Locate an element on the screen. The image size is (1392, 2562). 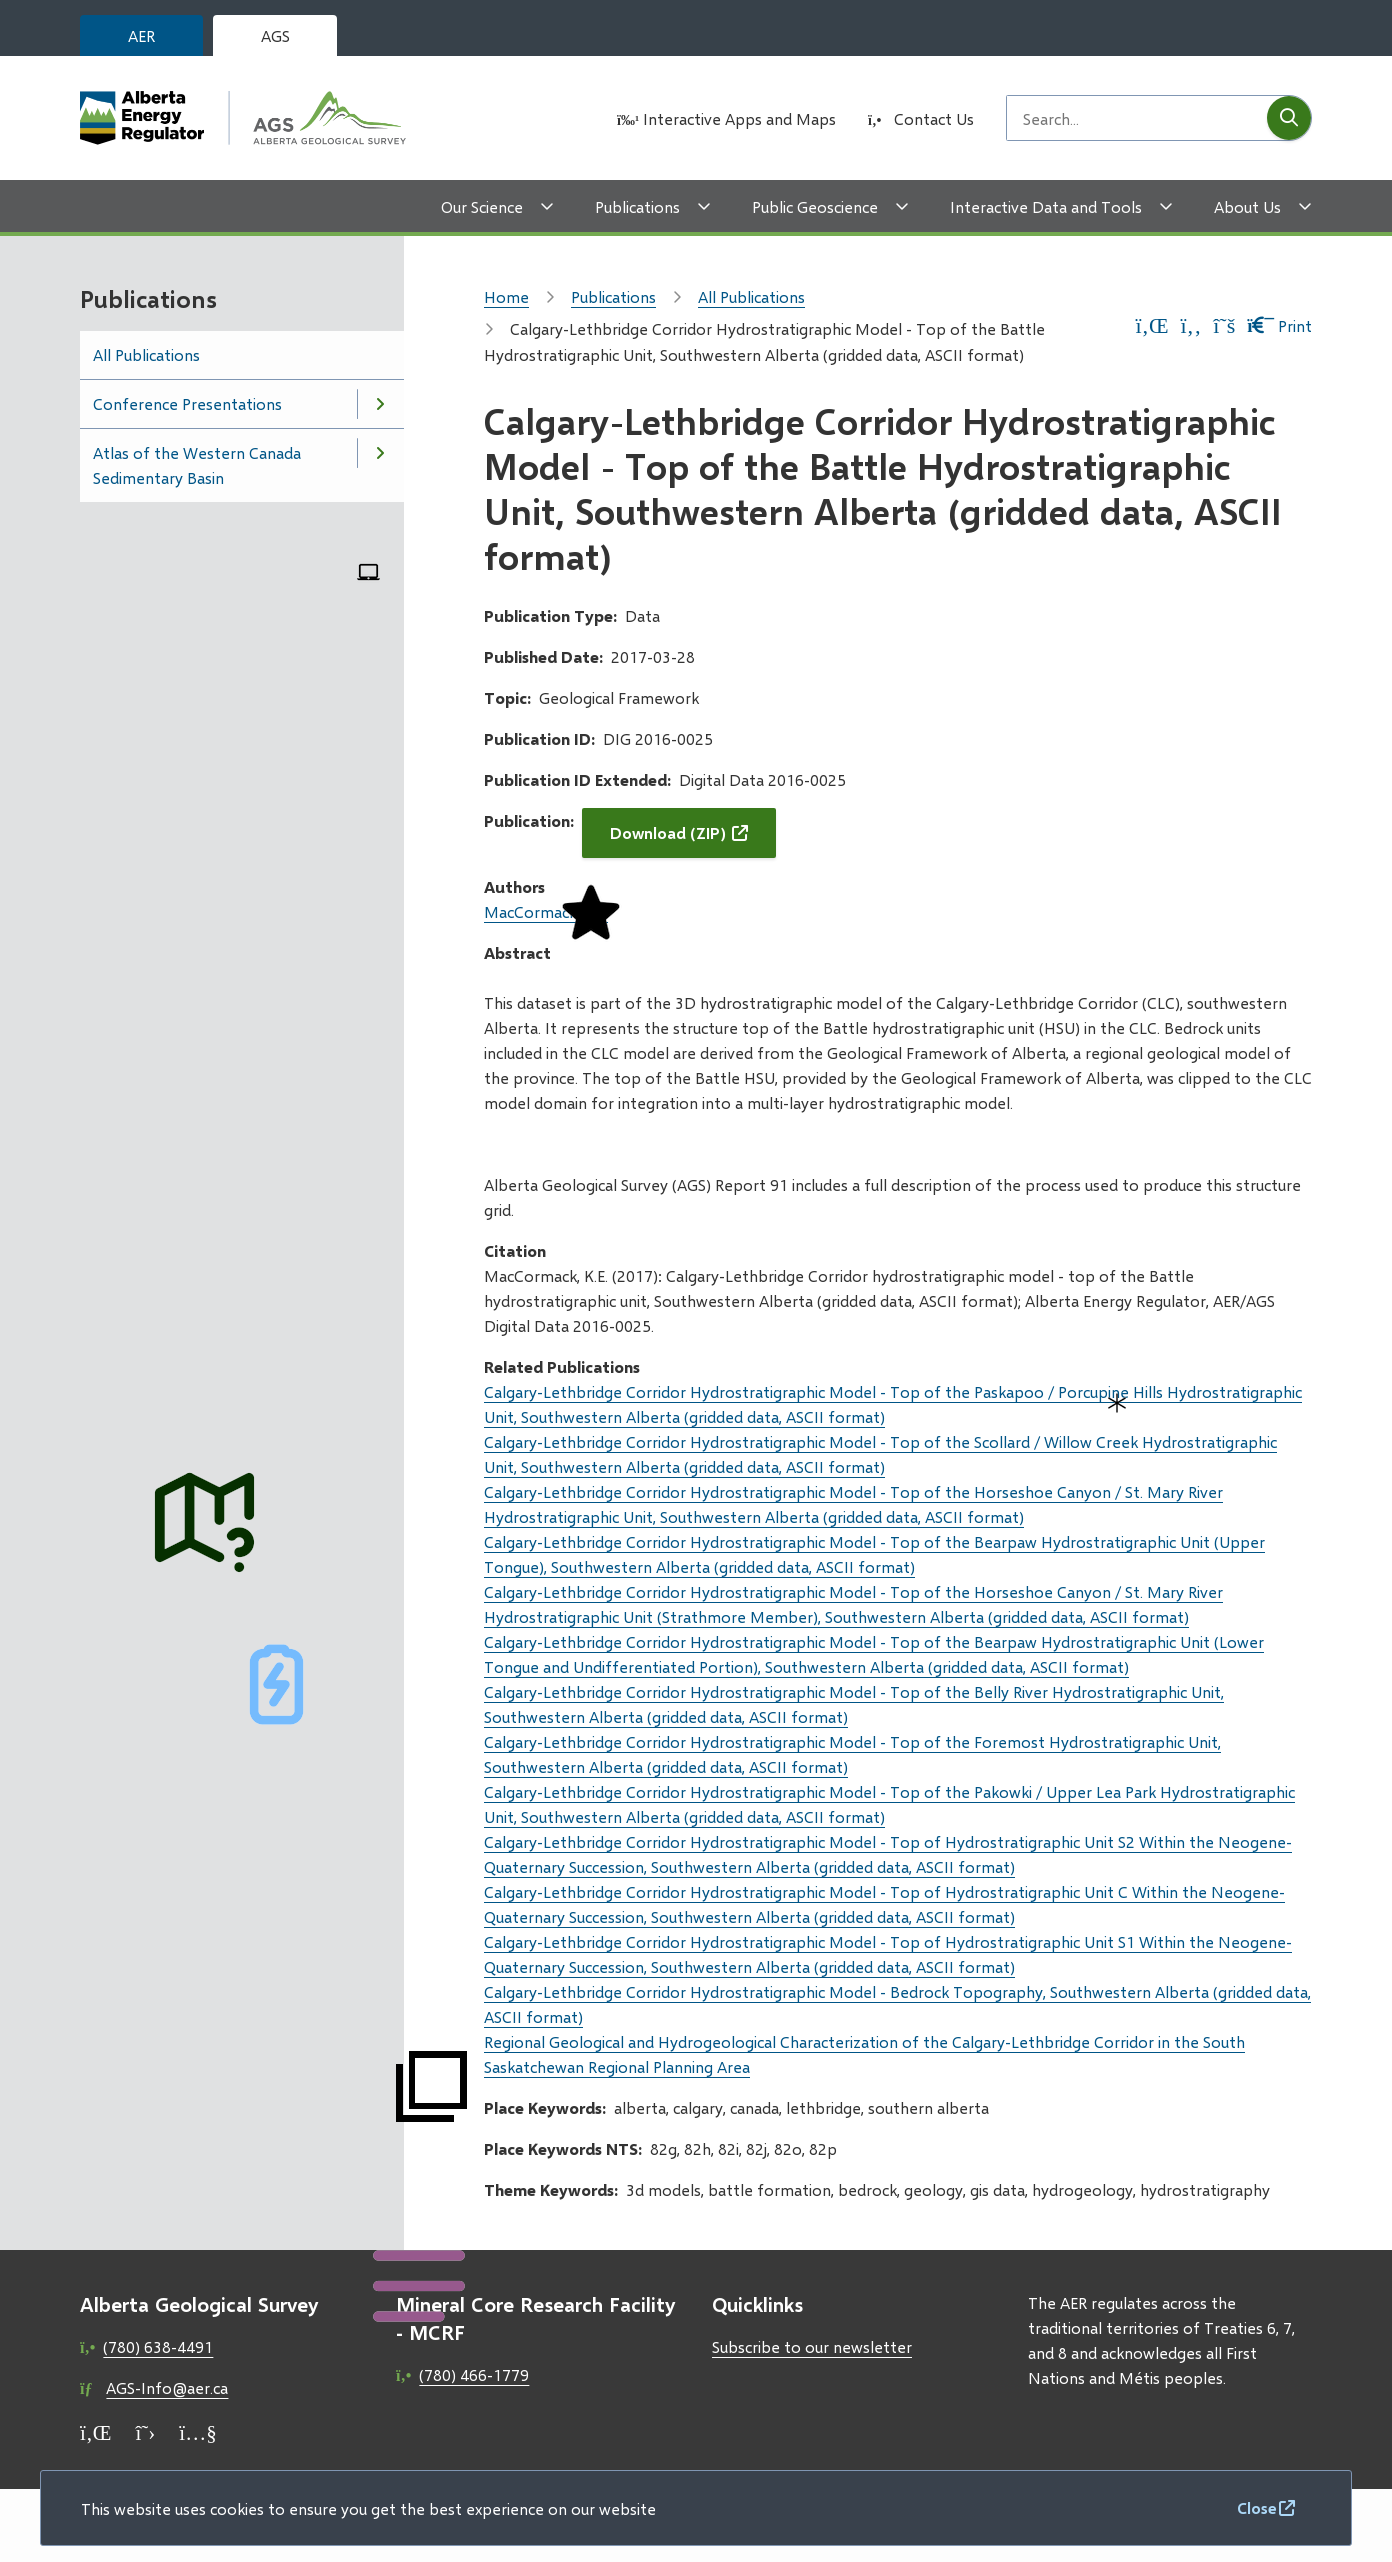
view stacked layers or overlapping elements is located at coordinates (431, 2086).